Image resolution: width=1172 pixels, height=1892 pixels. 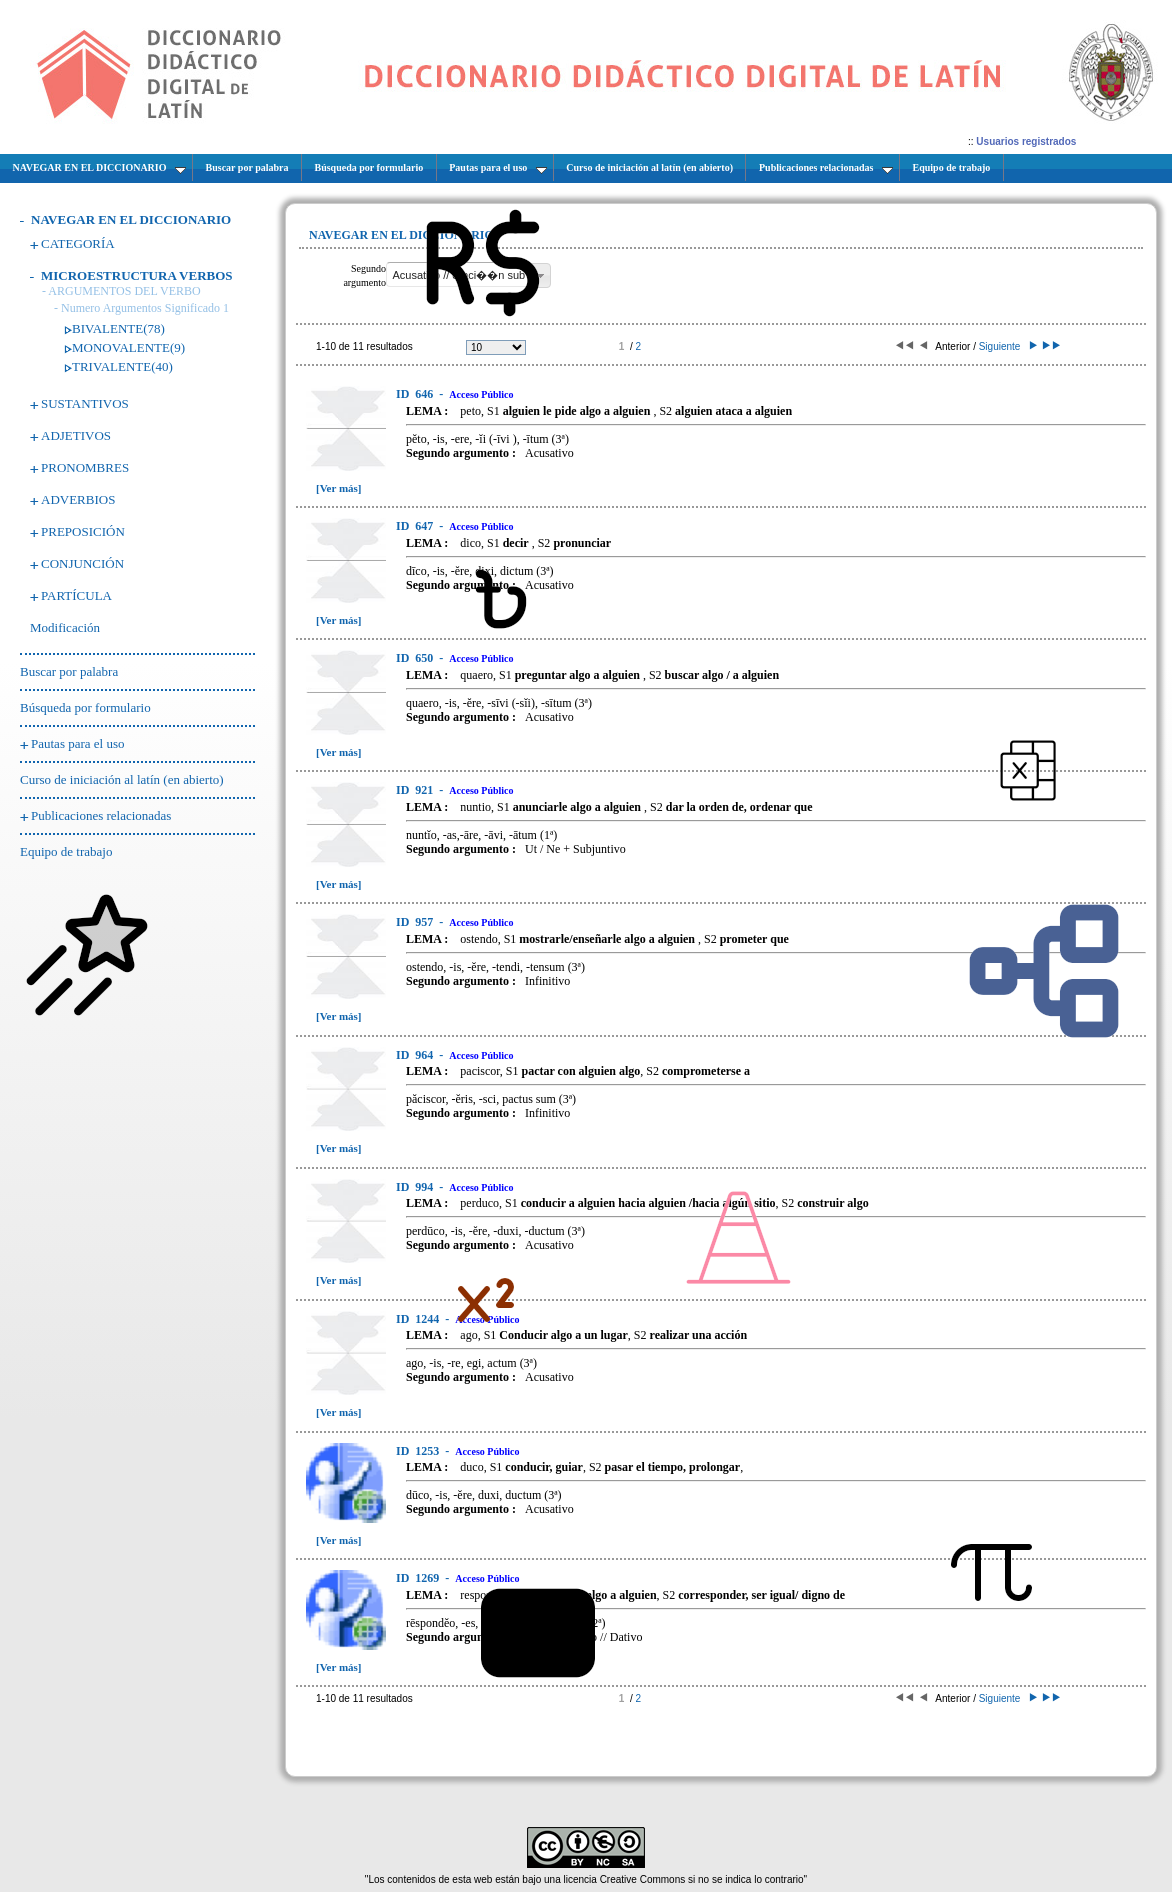 I want to click on indicates Brazilian real currency, so click(x=480, y=263).